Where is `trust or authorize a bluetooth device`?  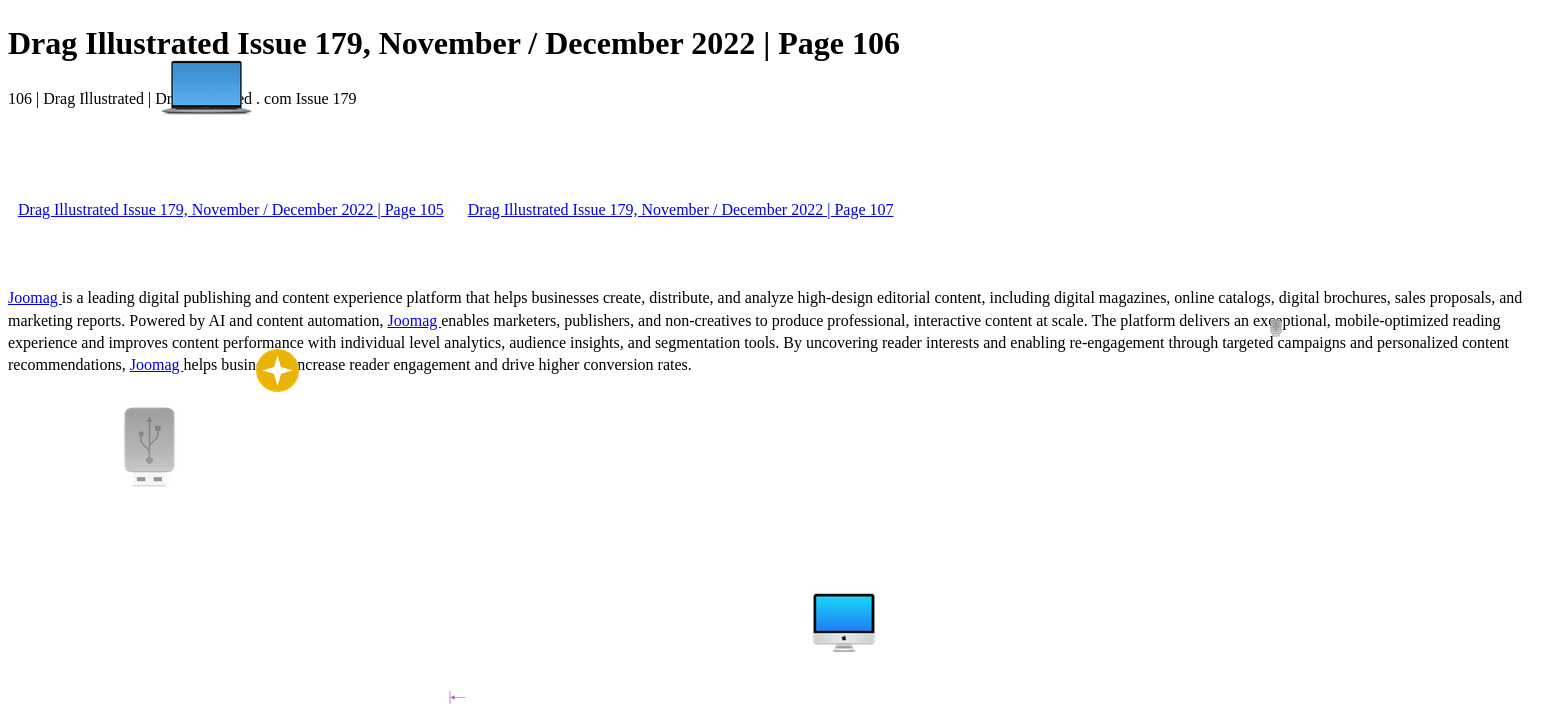 trust or authorize a bluetooth device is located at coordinates (277, 370).